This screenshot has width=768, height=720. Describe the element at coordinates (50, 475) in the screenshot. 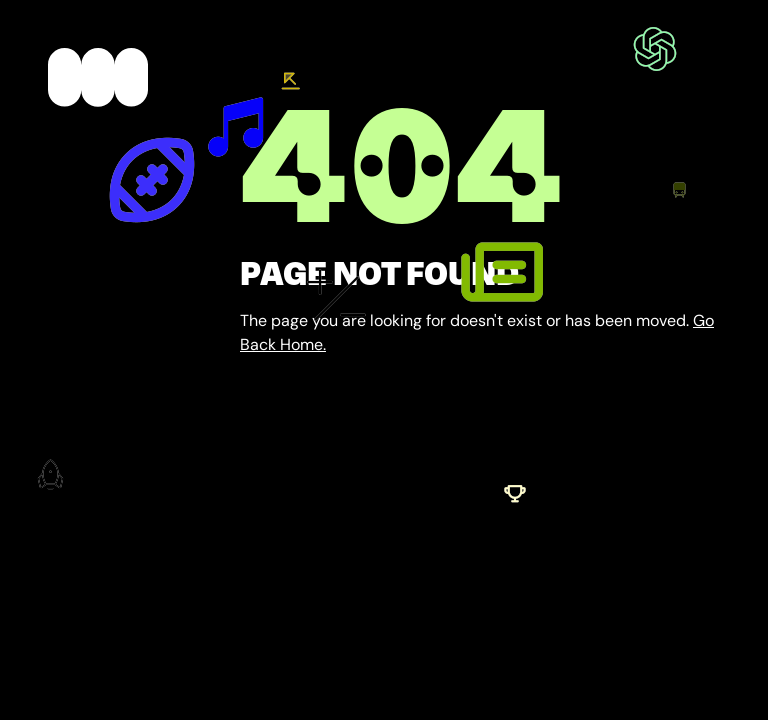

I see `launch or deploy an application` at that location.